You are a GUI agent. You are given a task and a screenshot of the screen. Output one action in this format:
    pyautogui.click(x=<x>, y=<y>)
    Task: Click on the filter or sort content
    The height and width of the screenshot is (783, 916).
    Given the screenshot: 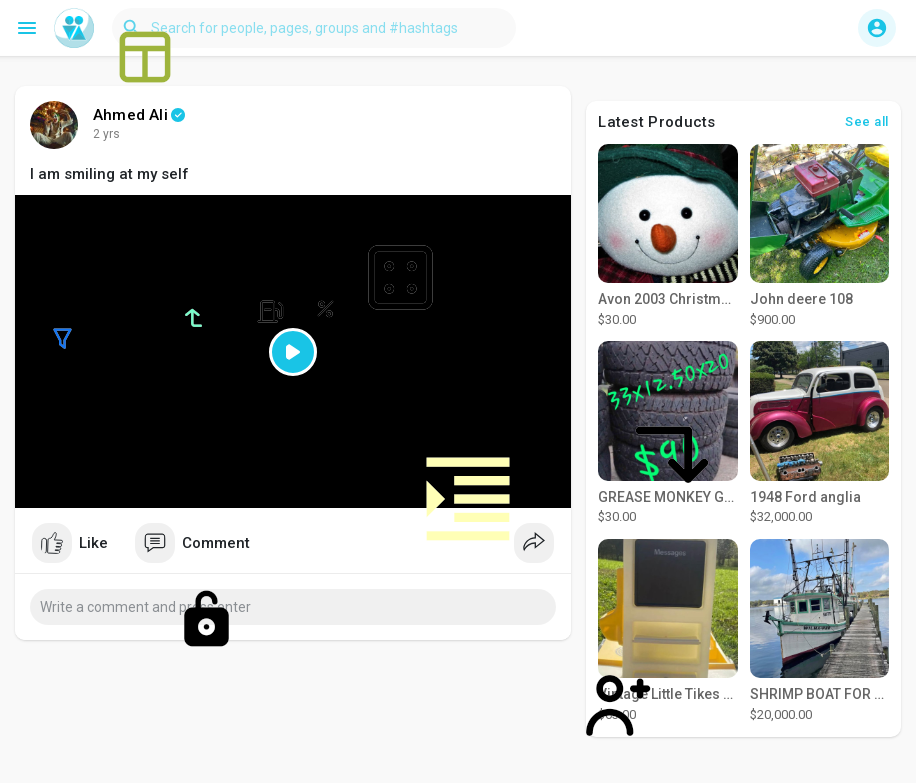 What is the action you would take?
    pyautogui.click(x=62, y=337)
    